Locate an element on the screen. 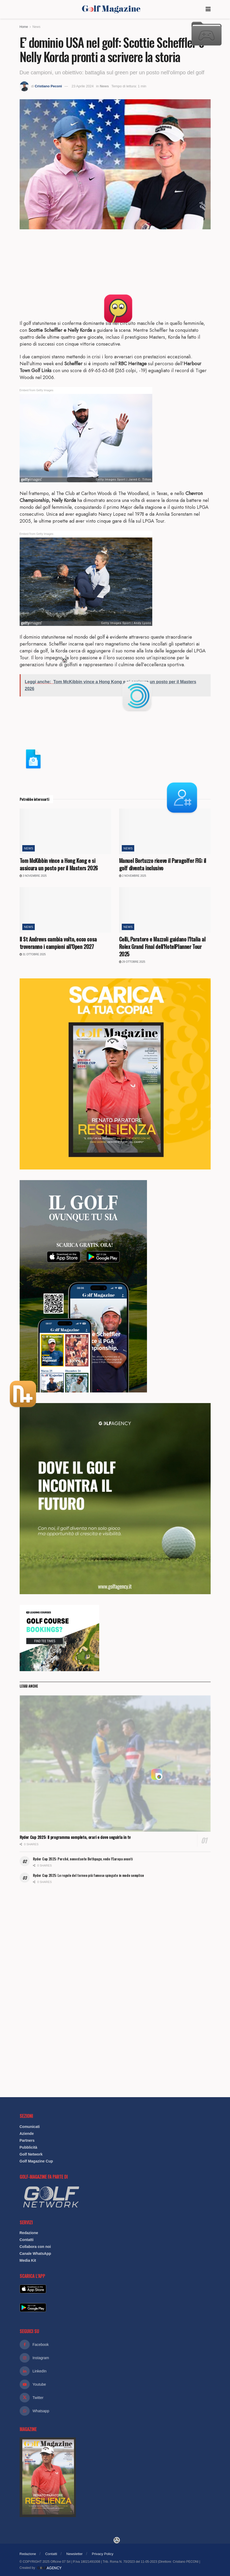 Image resolution: width=230 pixels, height=2576 pixels. launch i2pd anonymous network router is located at coordinates (118, 308).